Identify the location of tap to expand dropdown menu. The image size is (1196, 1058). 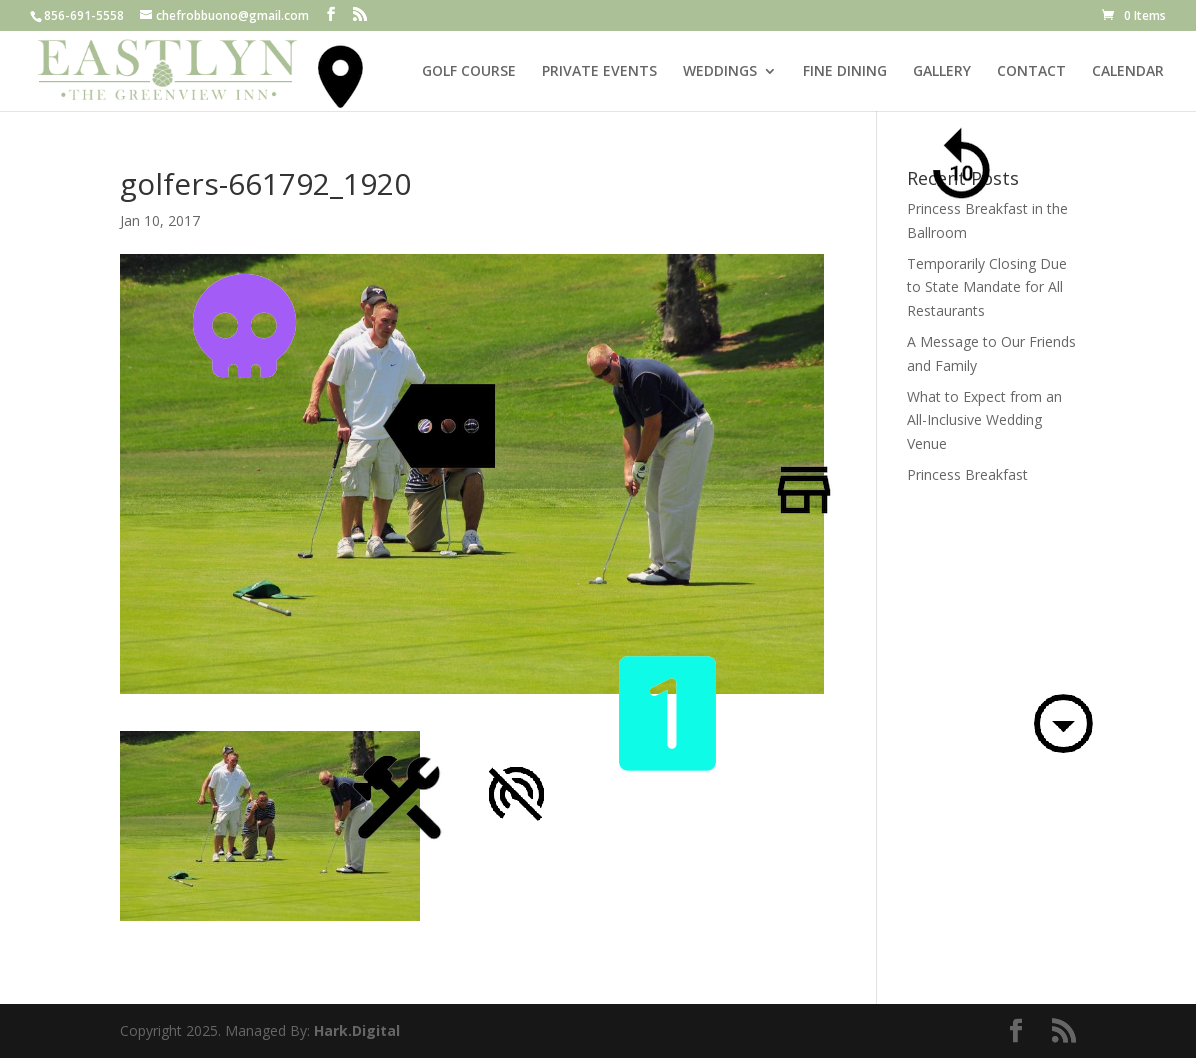
(1063, 723).